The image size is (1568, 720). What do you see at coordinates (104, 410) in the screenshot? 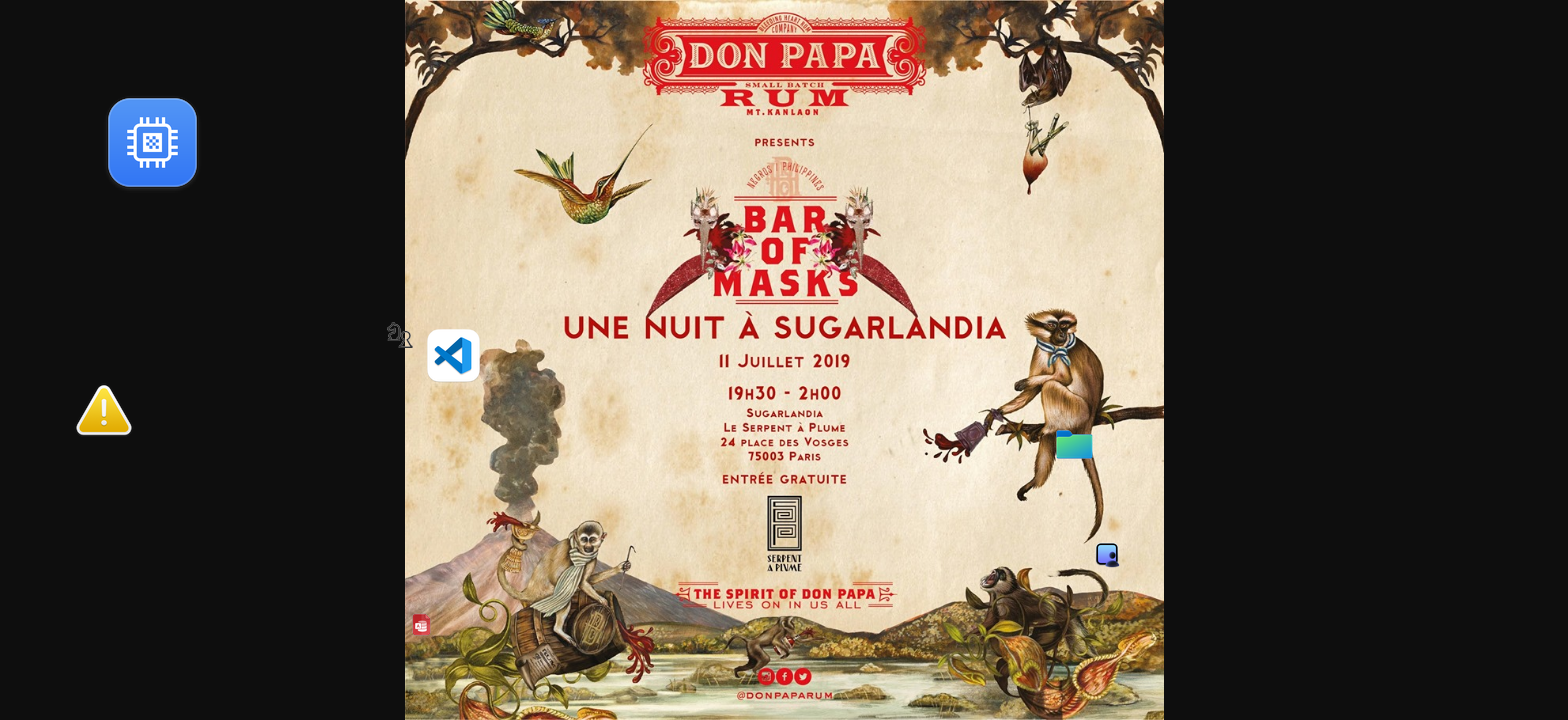
I see `open diagnostics reporter to view system issues` at bounding box center [104, 410].